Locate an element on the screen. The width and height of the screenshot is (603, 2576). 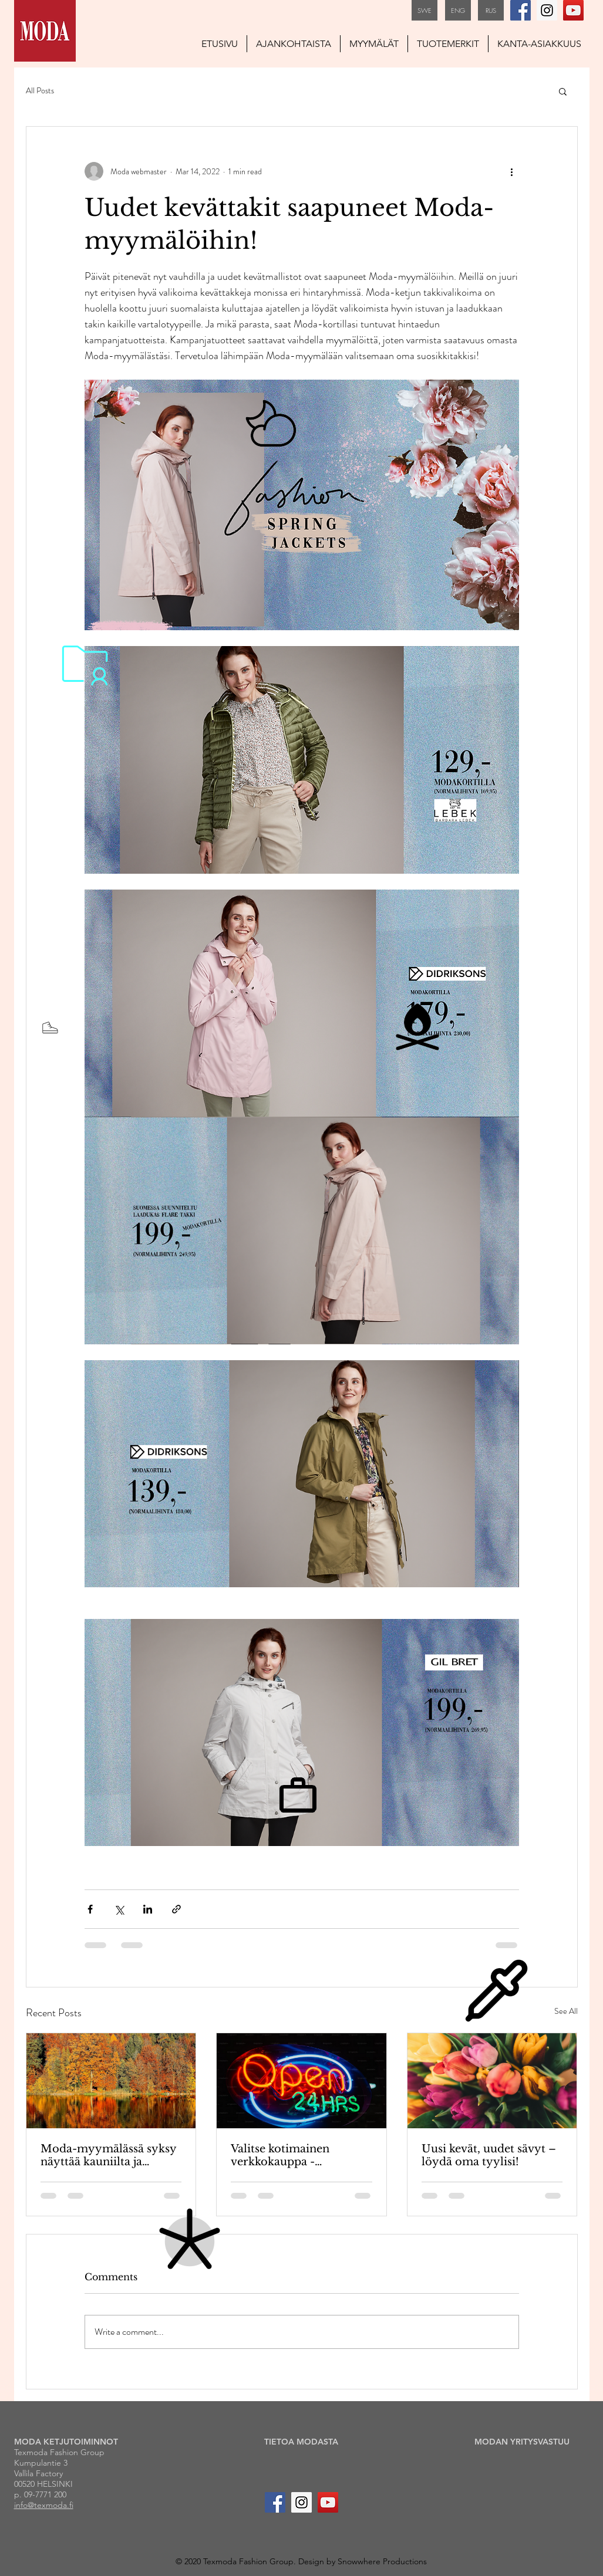
indicates a required field in a form is located at coordinates (190, 2242).